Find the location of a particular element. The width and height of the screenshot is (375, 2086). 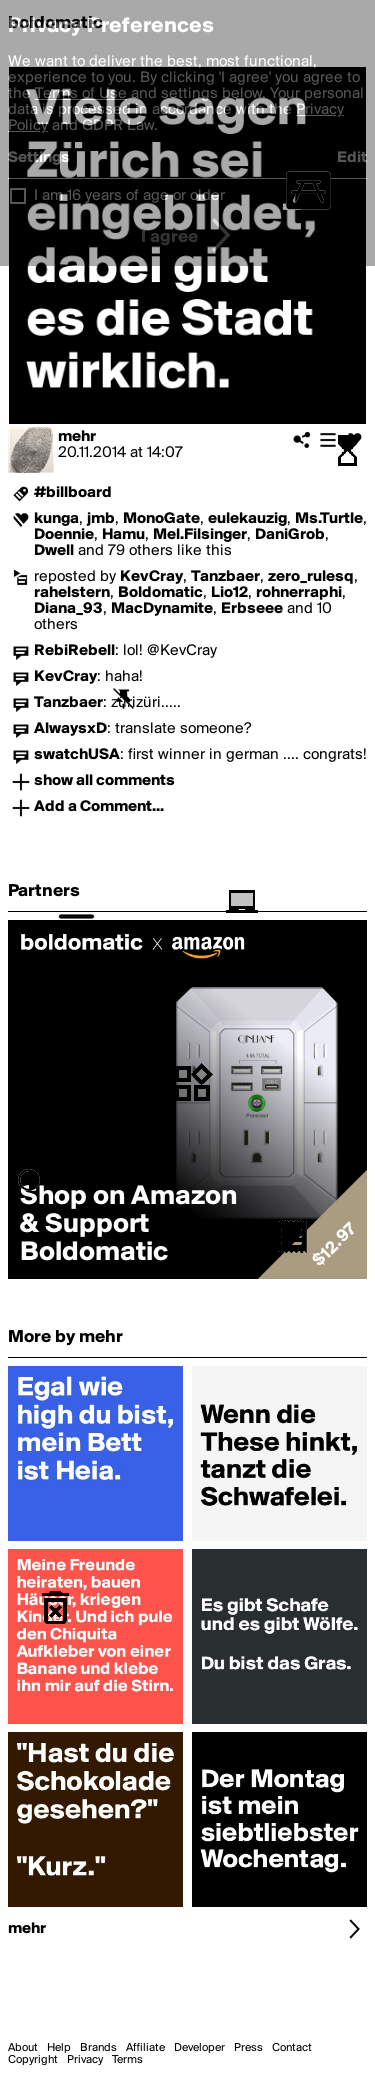

access chromebook or laptop settings is located at coordinates (242, 902).